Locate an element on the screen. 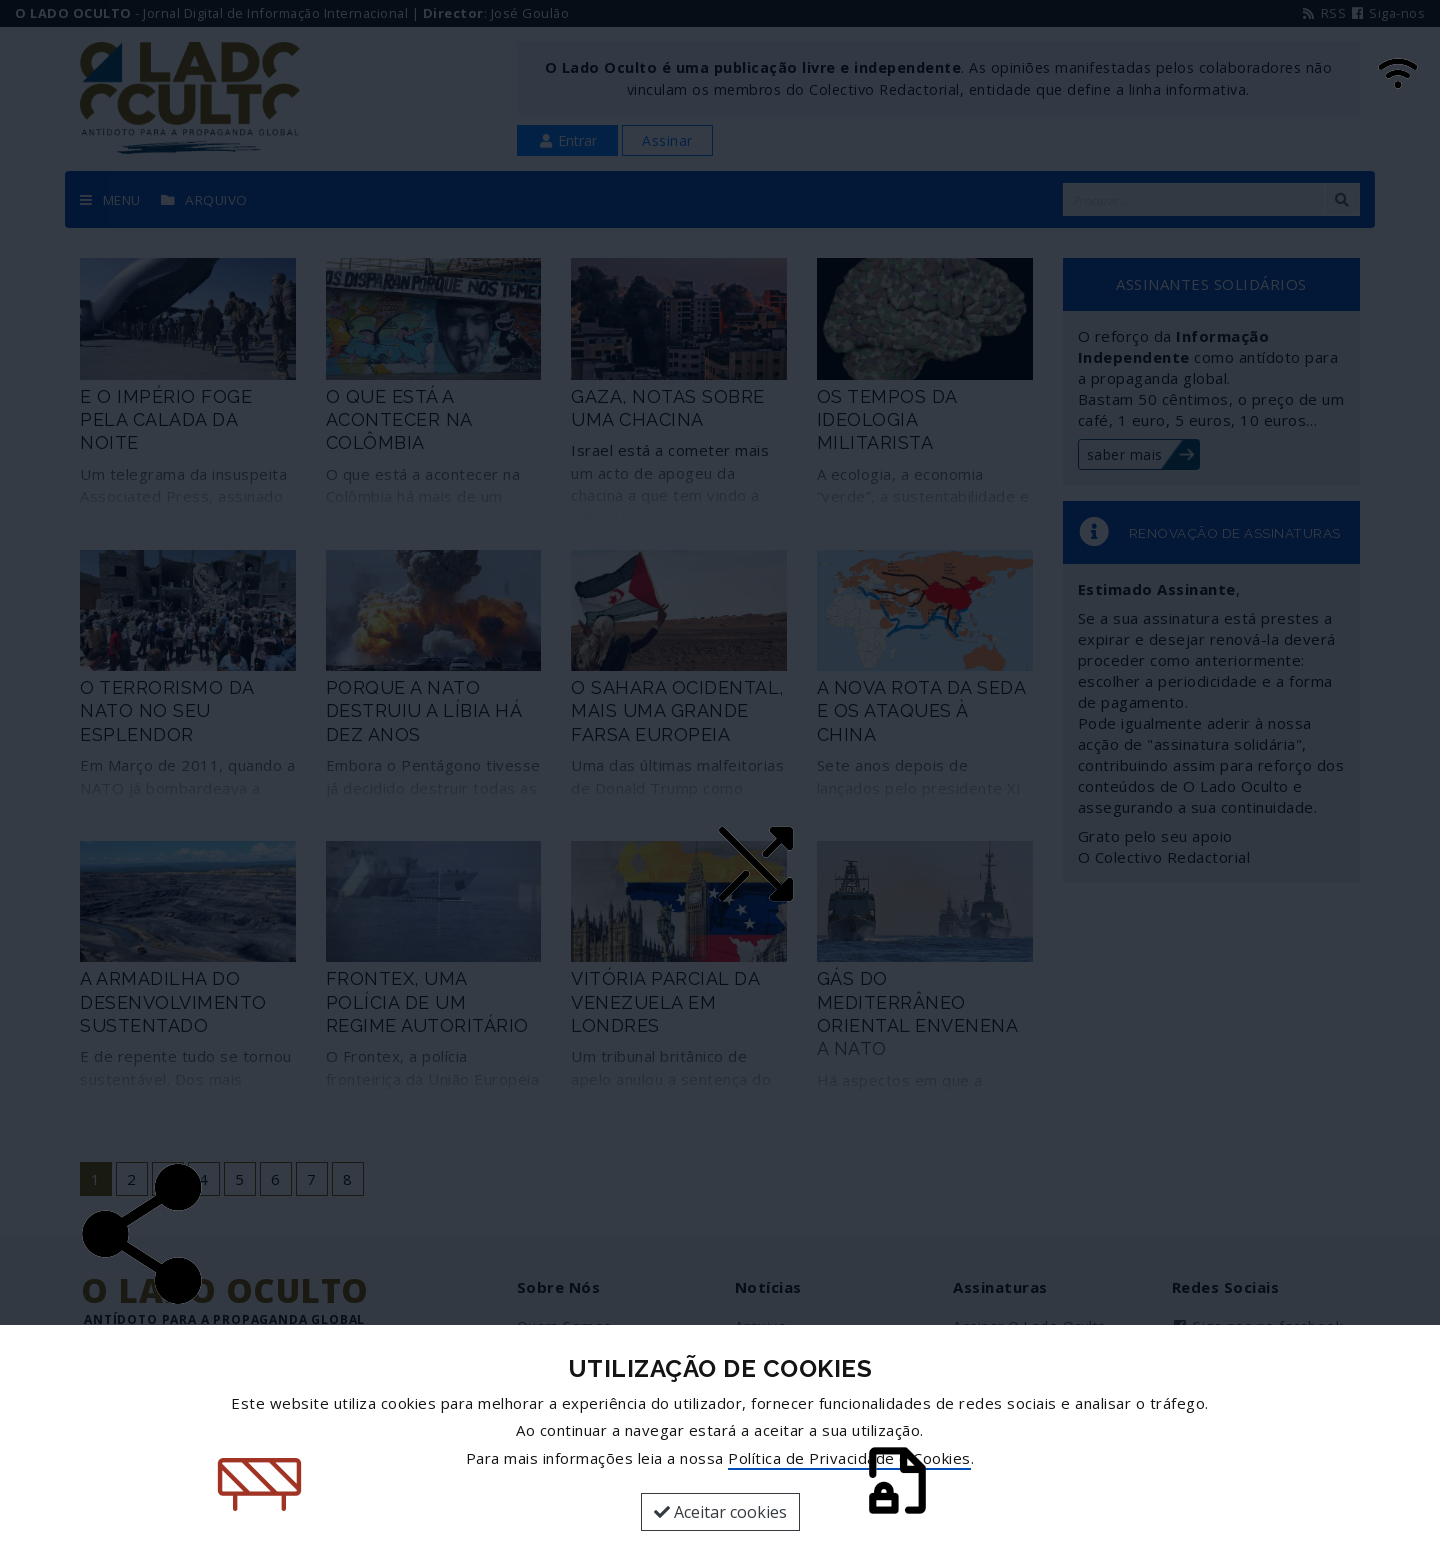 The height and width of the screenshot is (1561, 1440). indicates a blocked or restricted area is located at coordinates (259, 1481).